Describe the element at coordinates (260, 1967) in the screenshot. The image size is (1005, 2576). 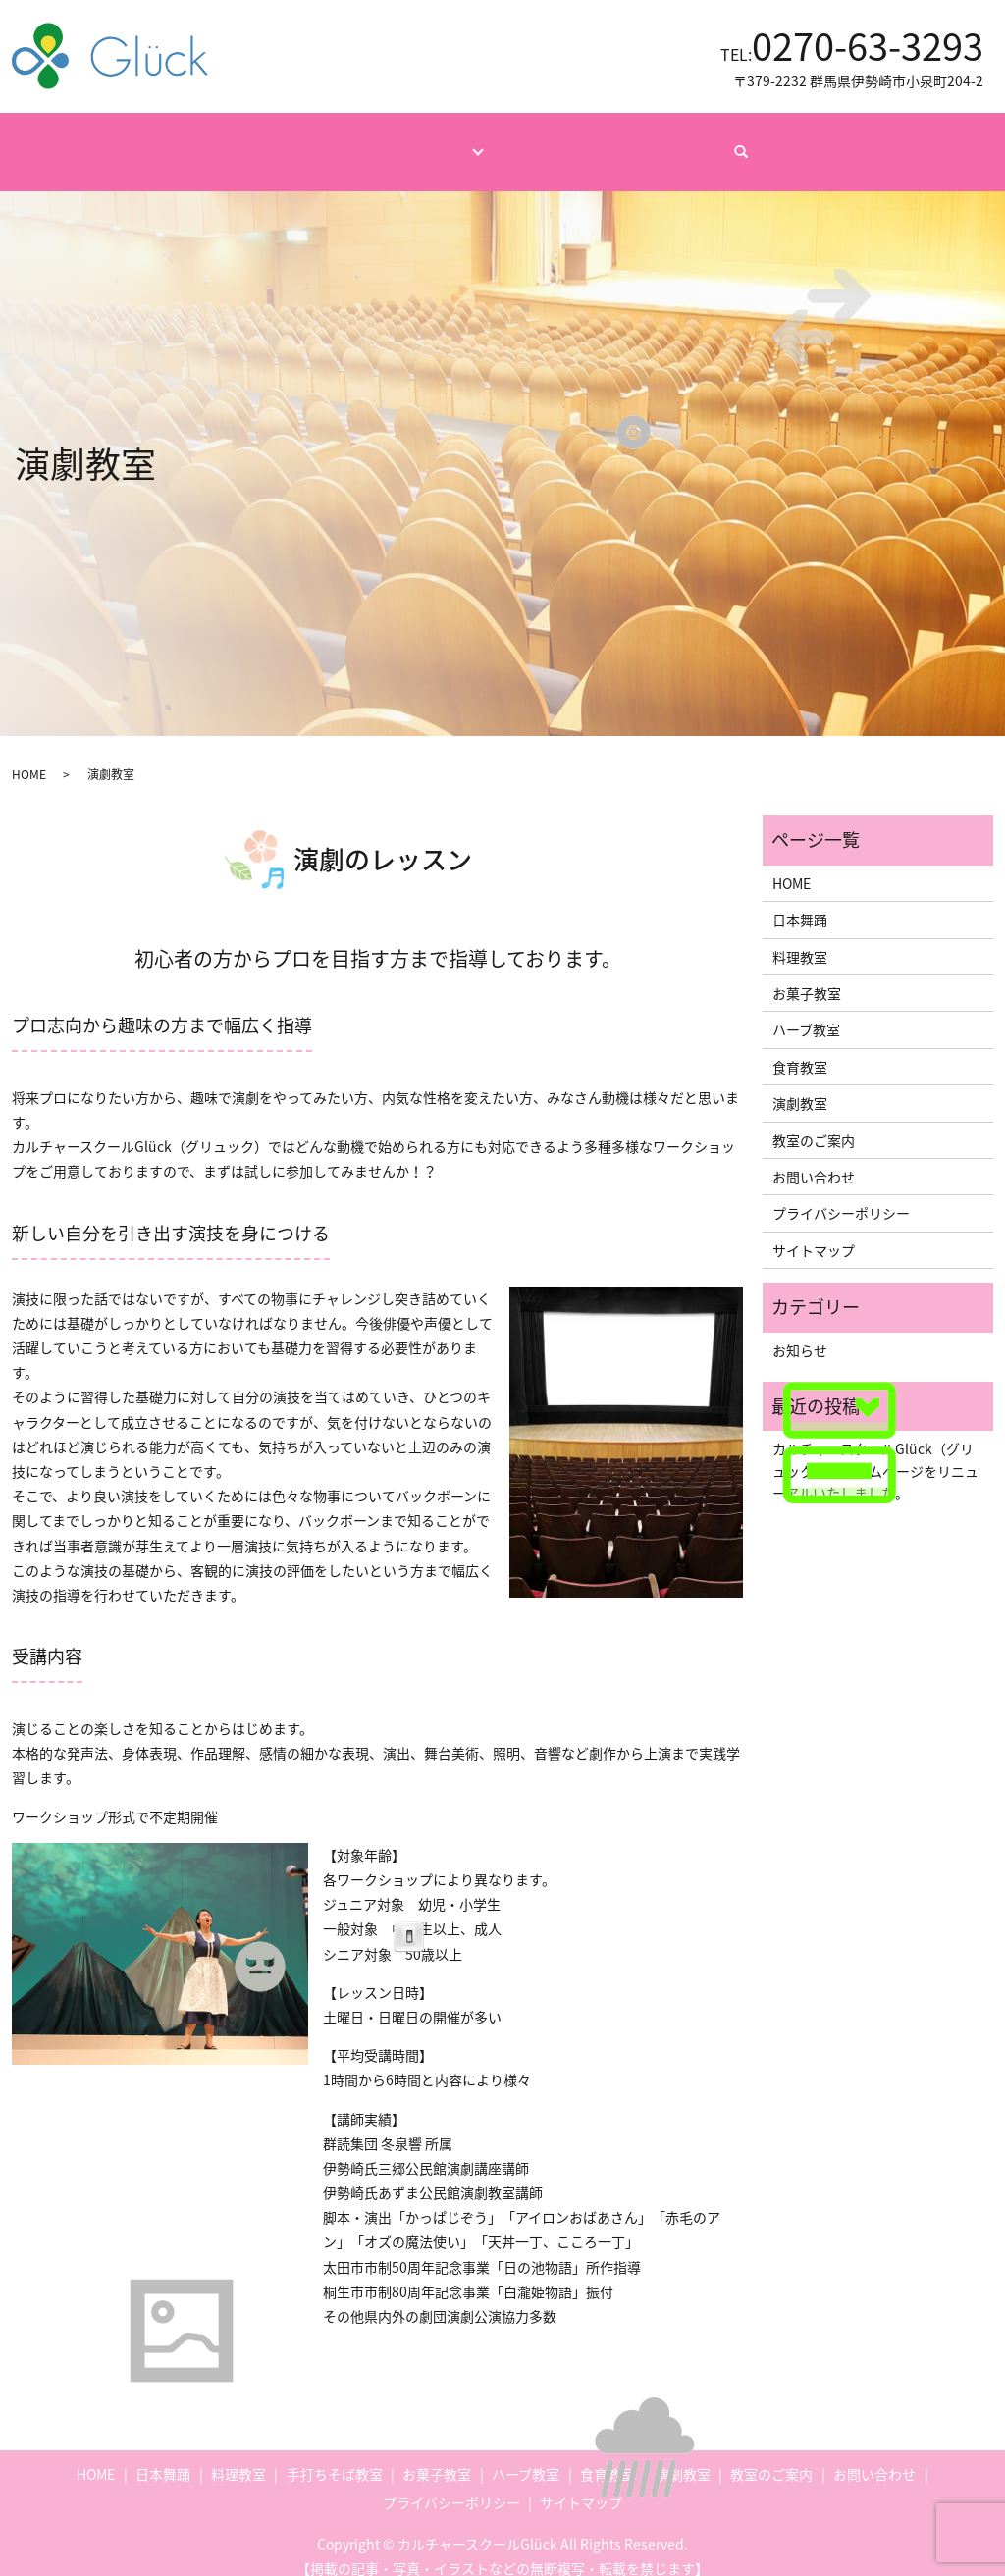
I see `react with anger to a message or post` at that location.